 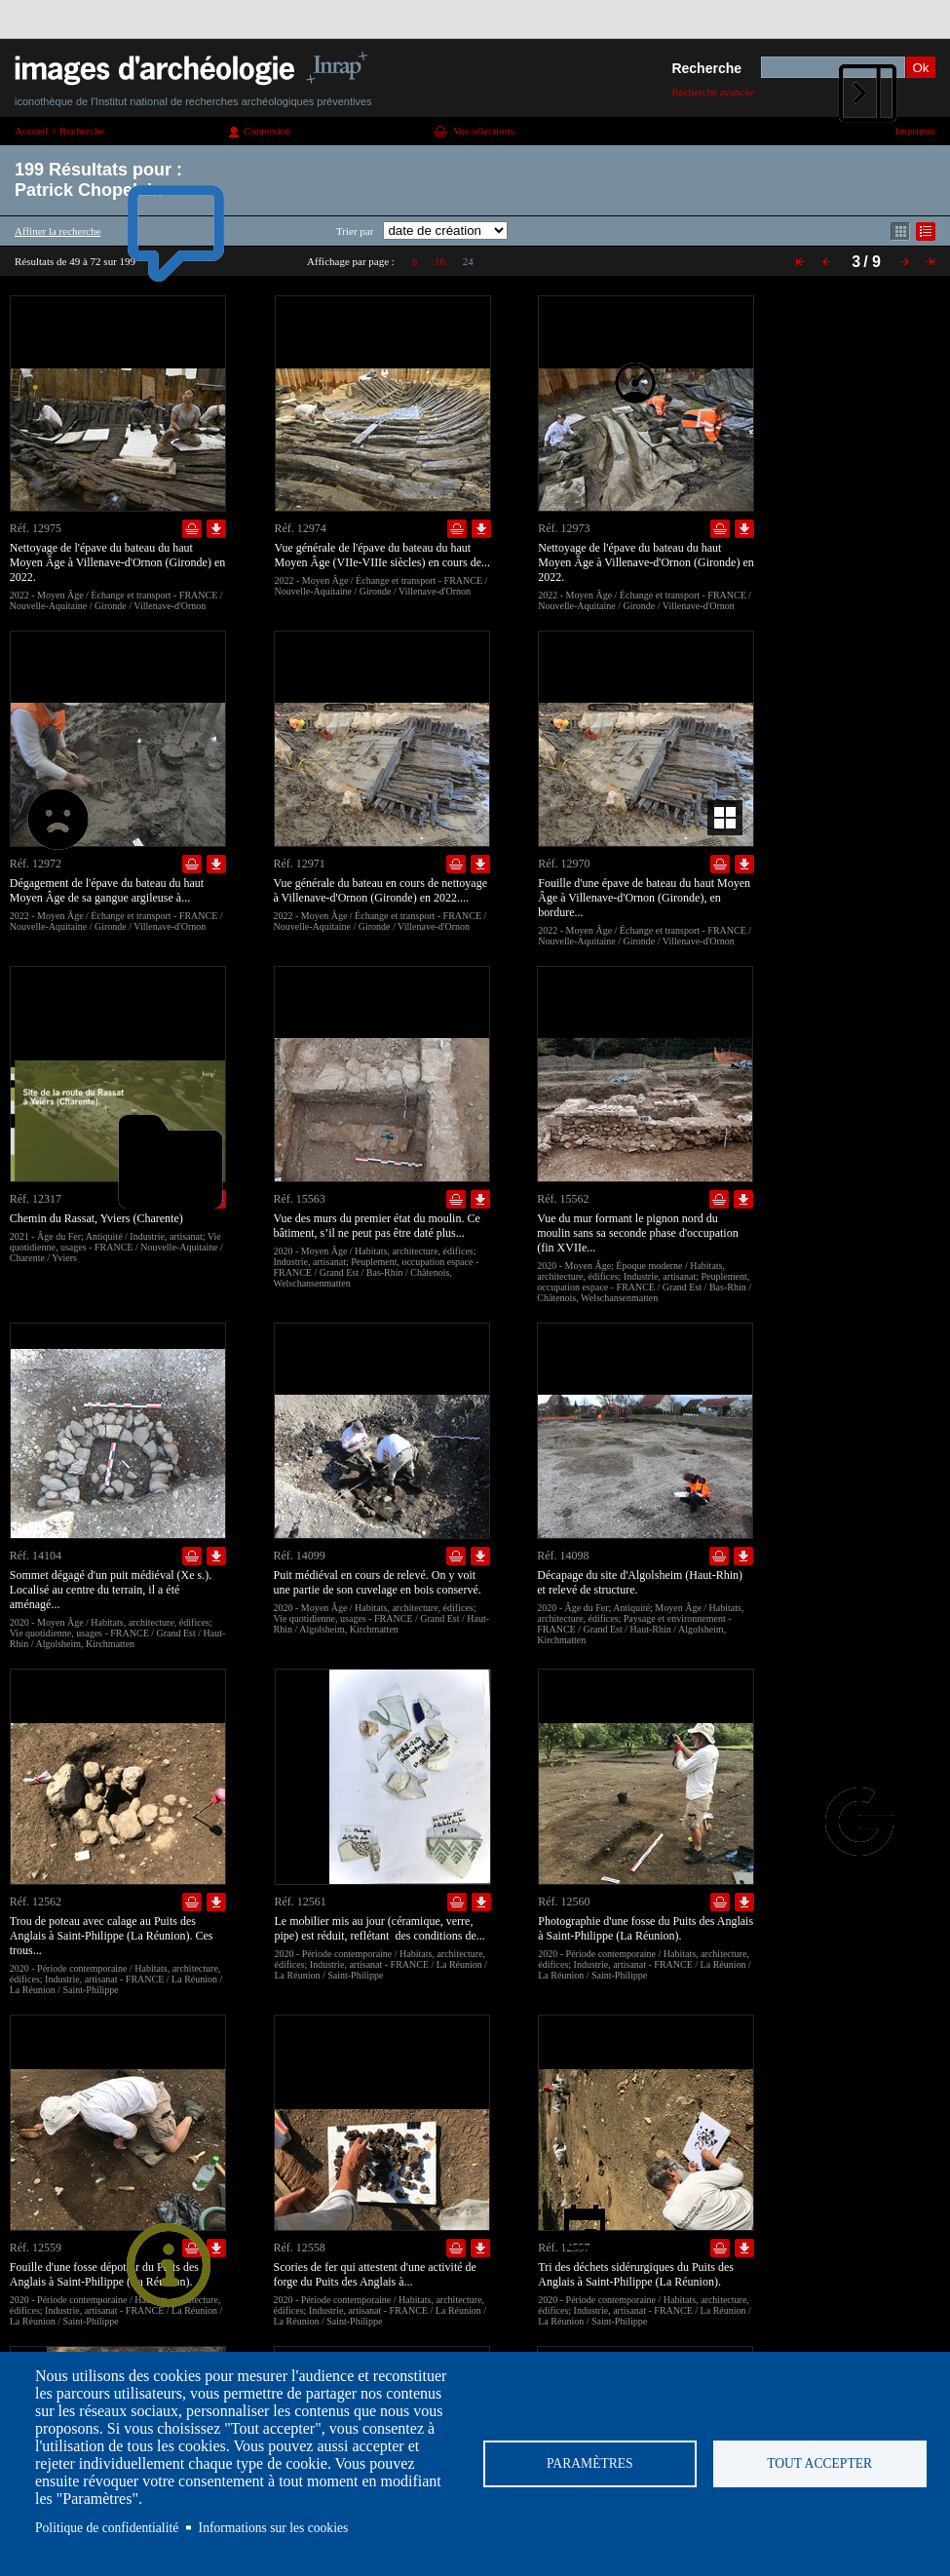 What do you see at coordinates (171, 1162) in the screenshot?
I see `open folder or directory` at bounding box center [171, 1162].